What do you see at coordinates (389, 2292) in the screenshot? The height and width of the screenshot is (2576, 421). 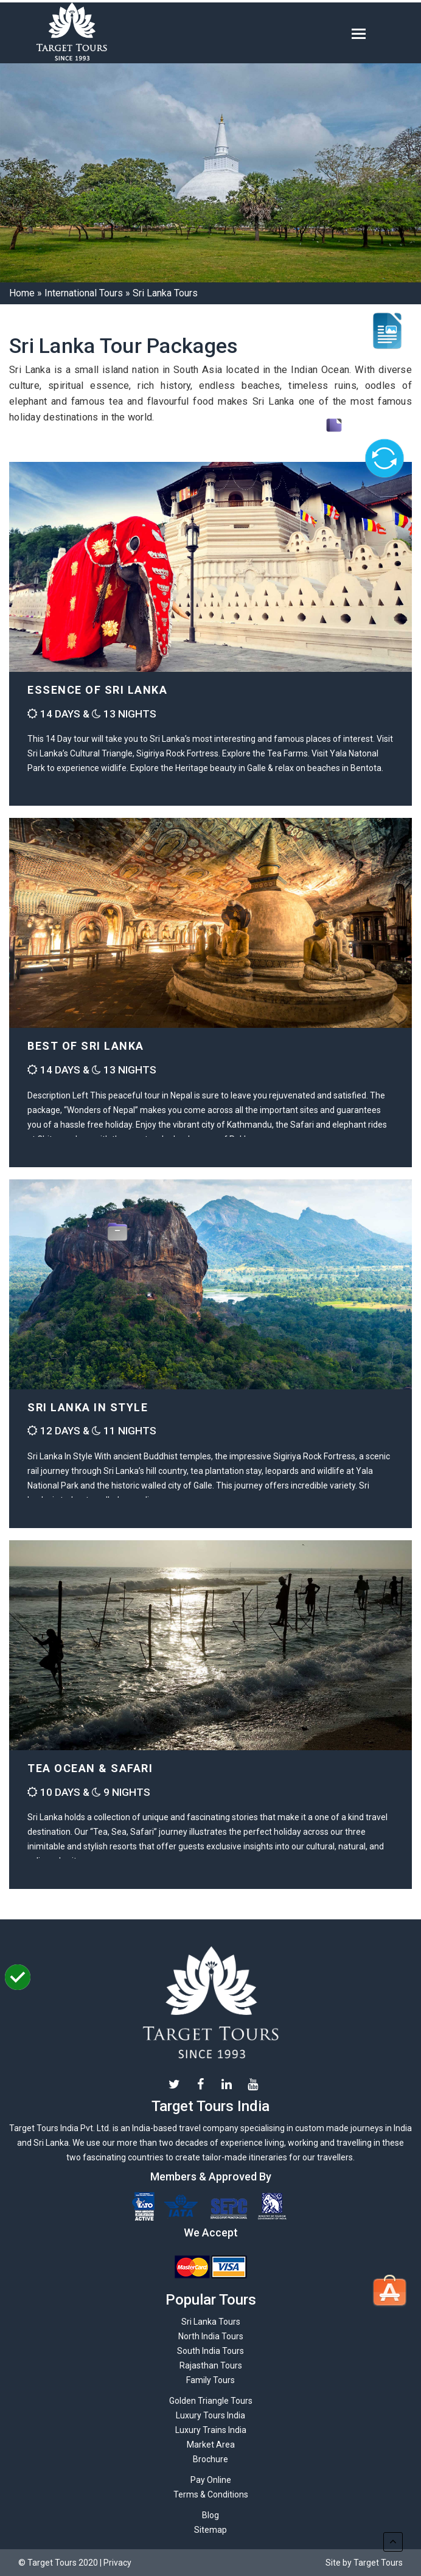 I see `open the software center to browse and install apps` at bounding box center [389, 2292].